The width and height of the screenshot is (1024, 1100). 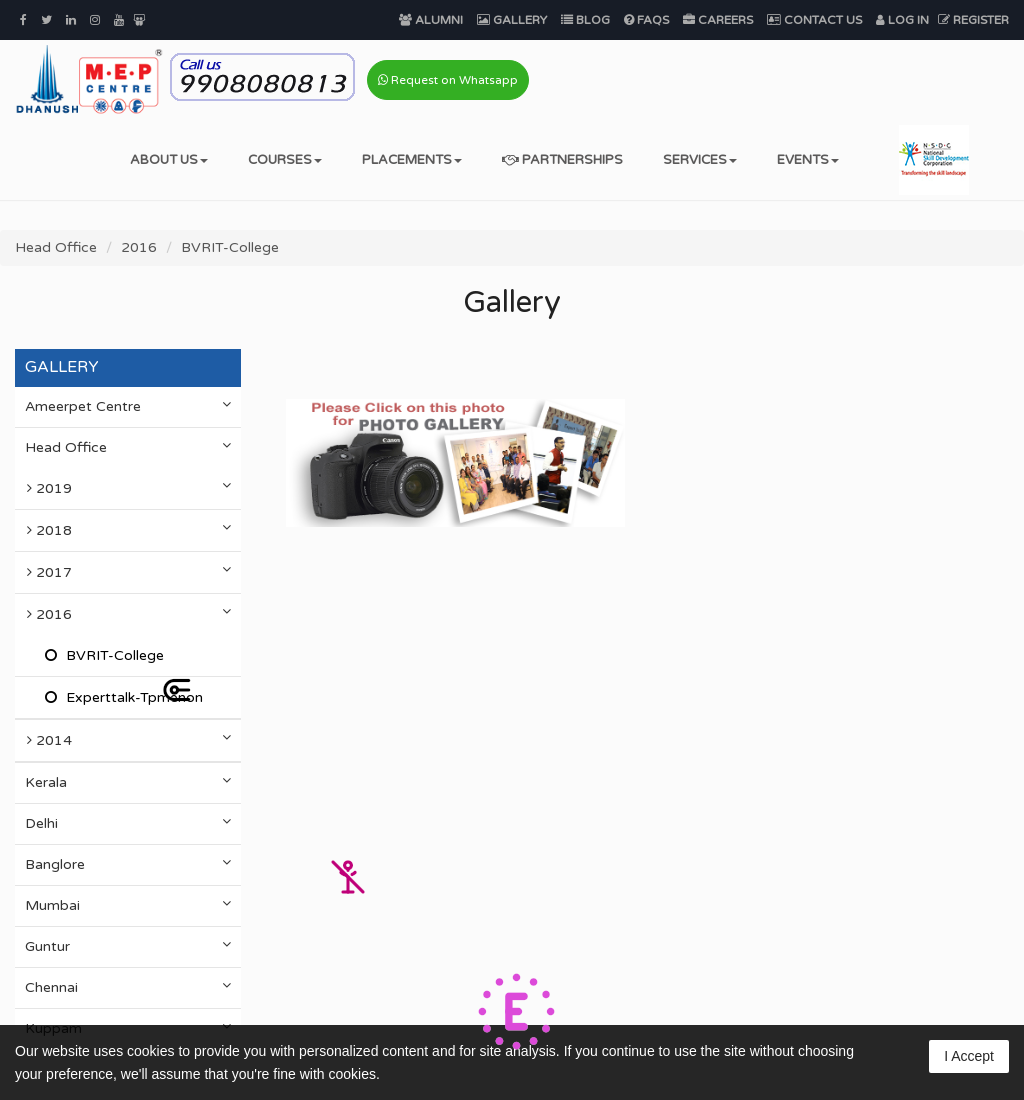 What do you see at coordinates (176, 690) in the screenshot?
I see `indicates a rounded line cap style option` at bounding box center [176, 690].